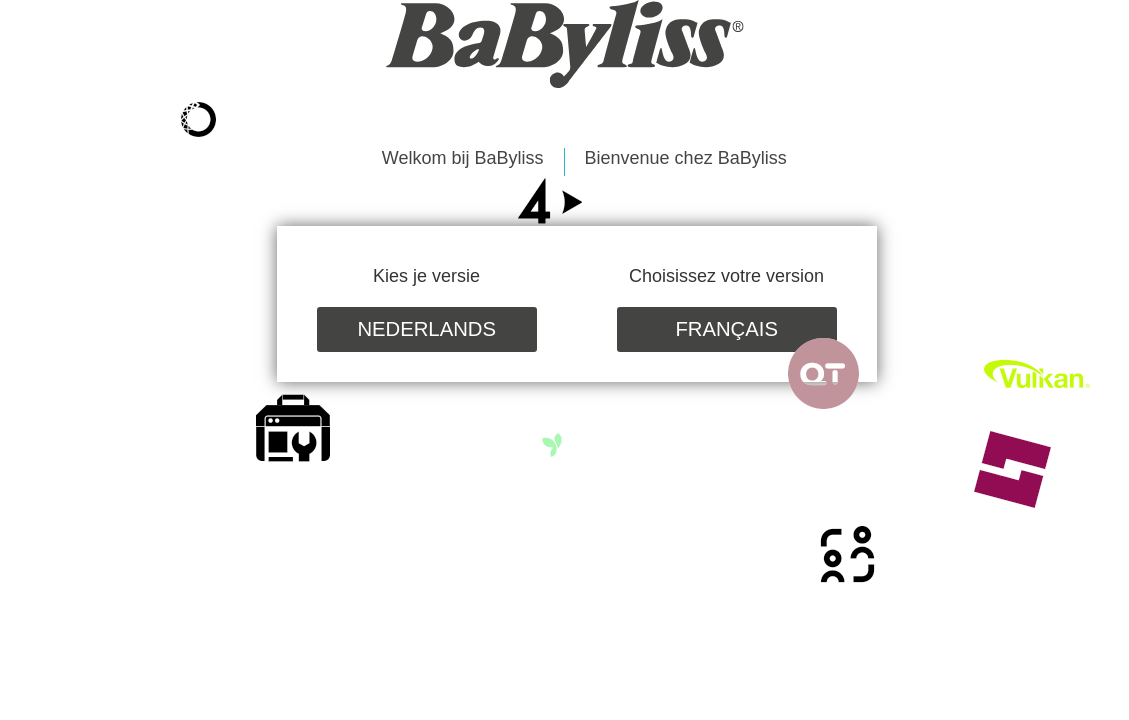  What do you see at coordinates (198, 119) in the screenshot?
I see `open anaconda navigator` at bounding box center [198, 119].